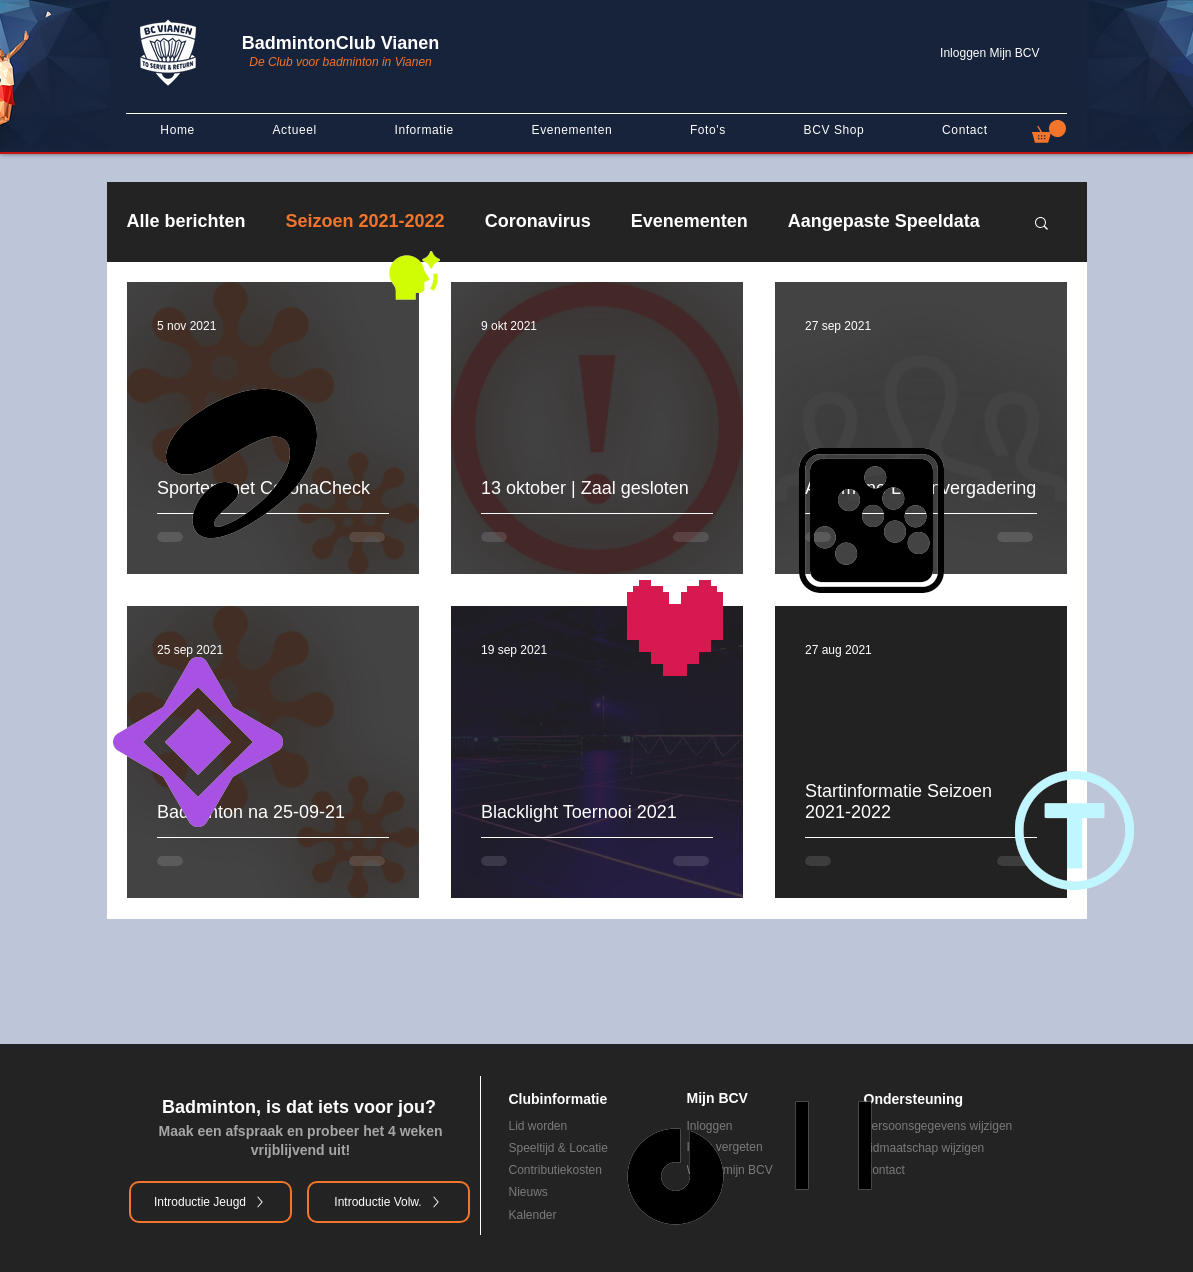 The image size is (1193, 1272). Describe the element at coordinates (413, 277) in the screenshot. I see `access speak ai voice assistant` at that location.